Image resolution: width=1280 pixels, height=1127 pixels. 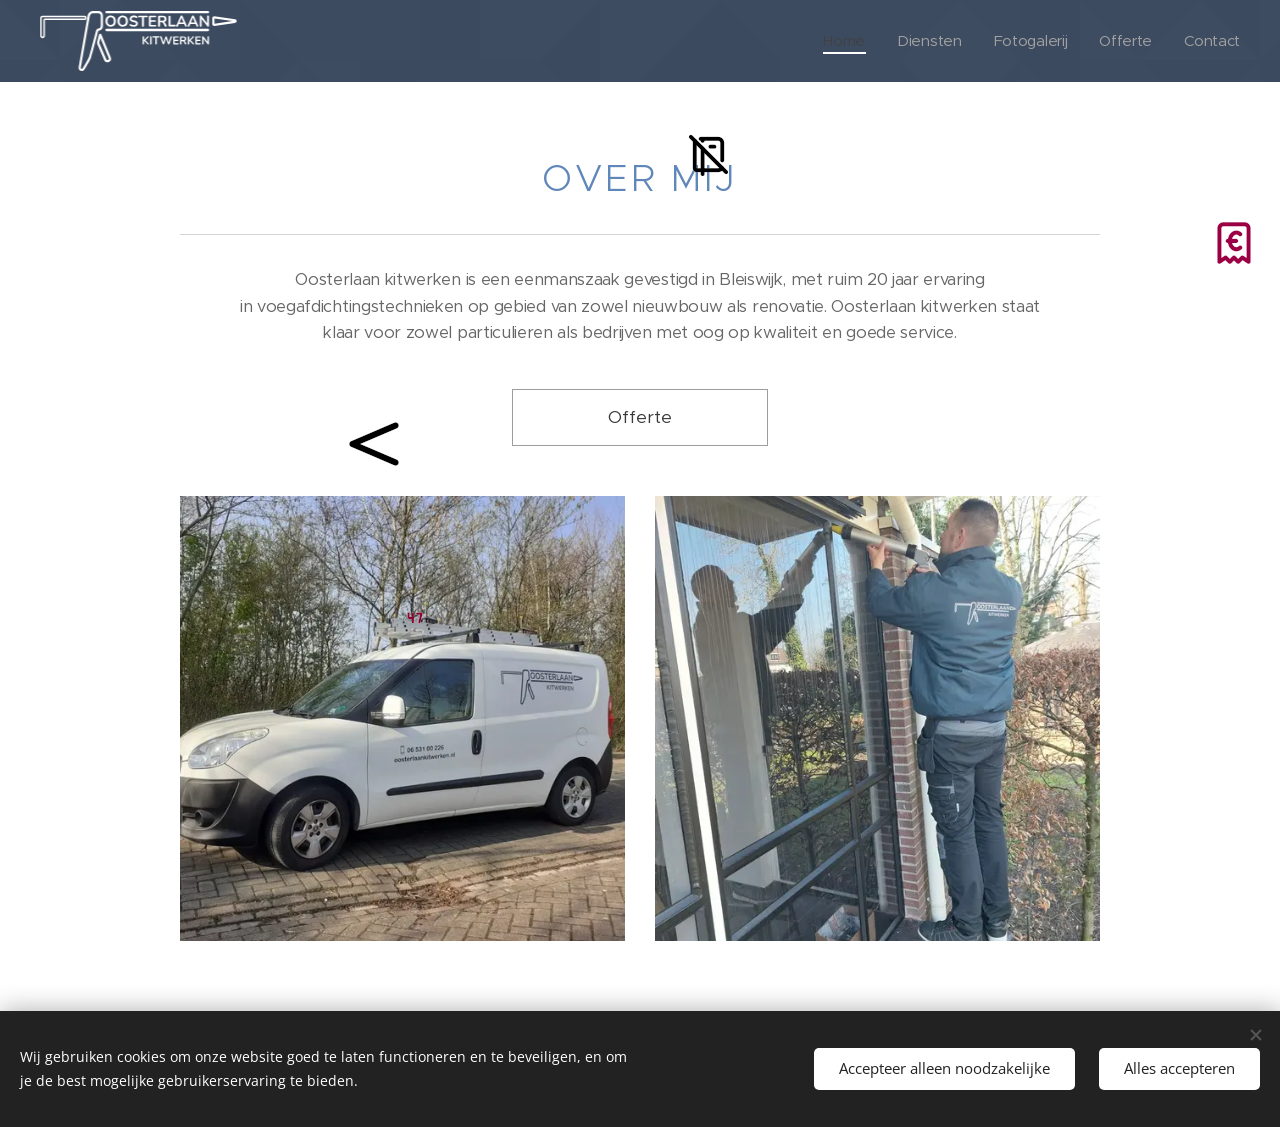 I want to click on indicates item number 47 in a list or sequence, so click(x=415, y=618).